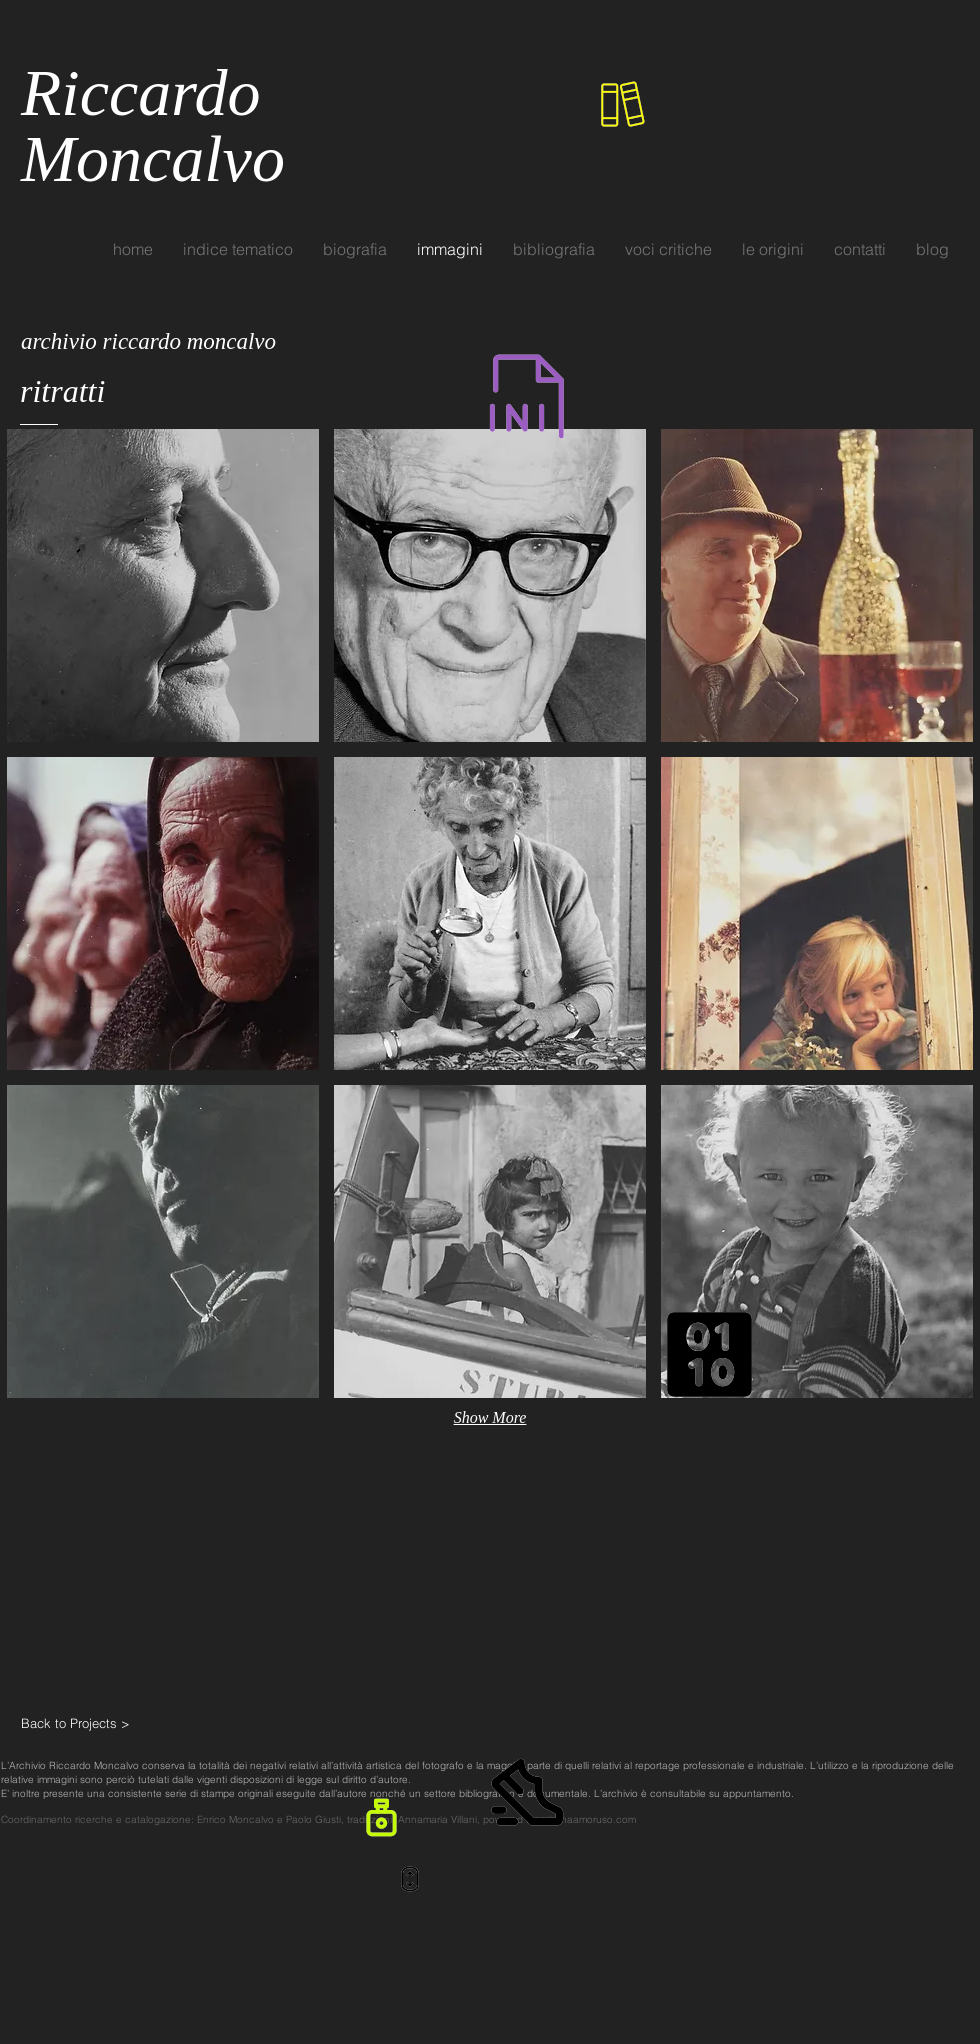 Image resolution: width=980 pixels, height=2044 pixels. I want to click on track your running or walking activity, so click(526, 1796).